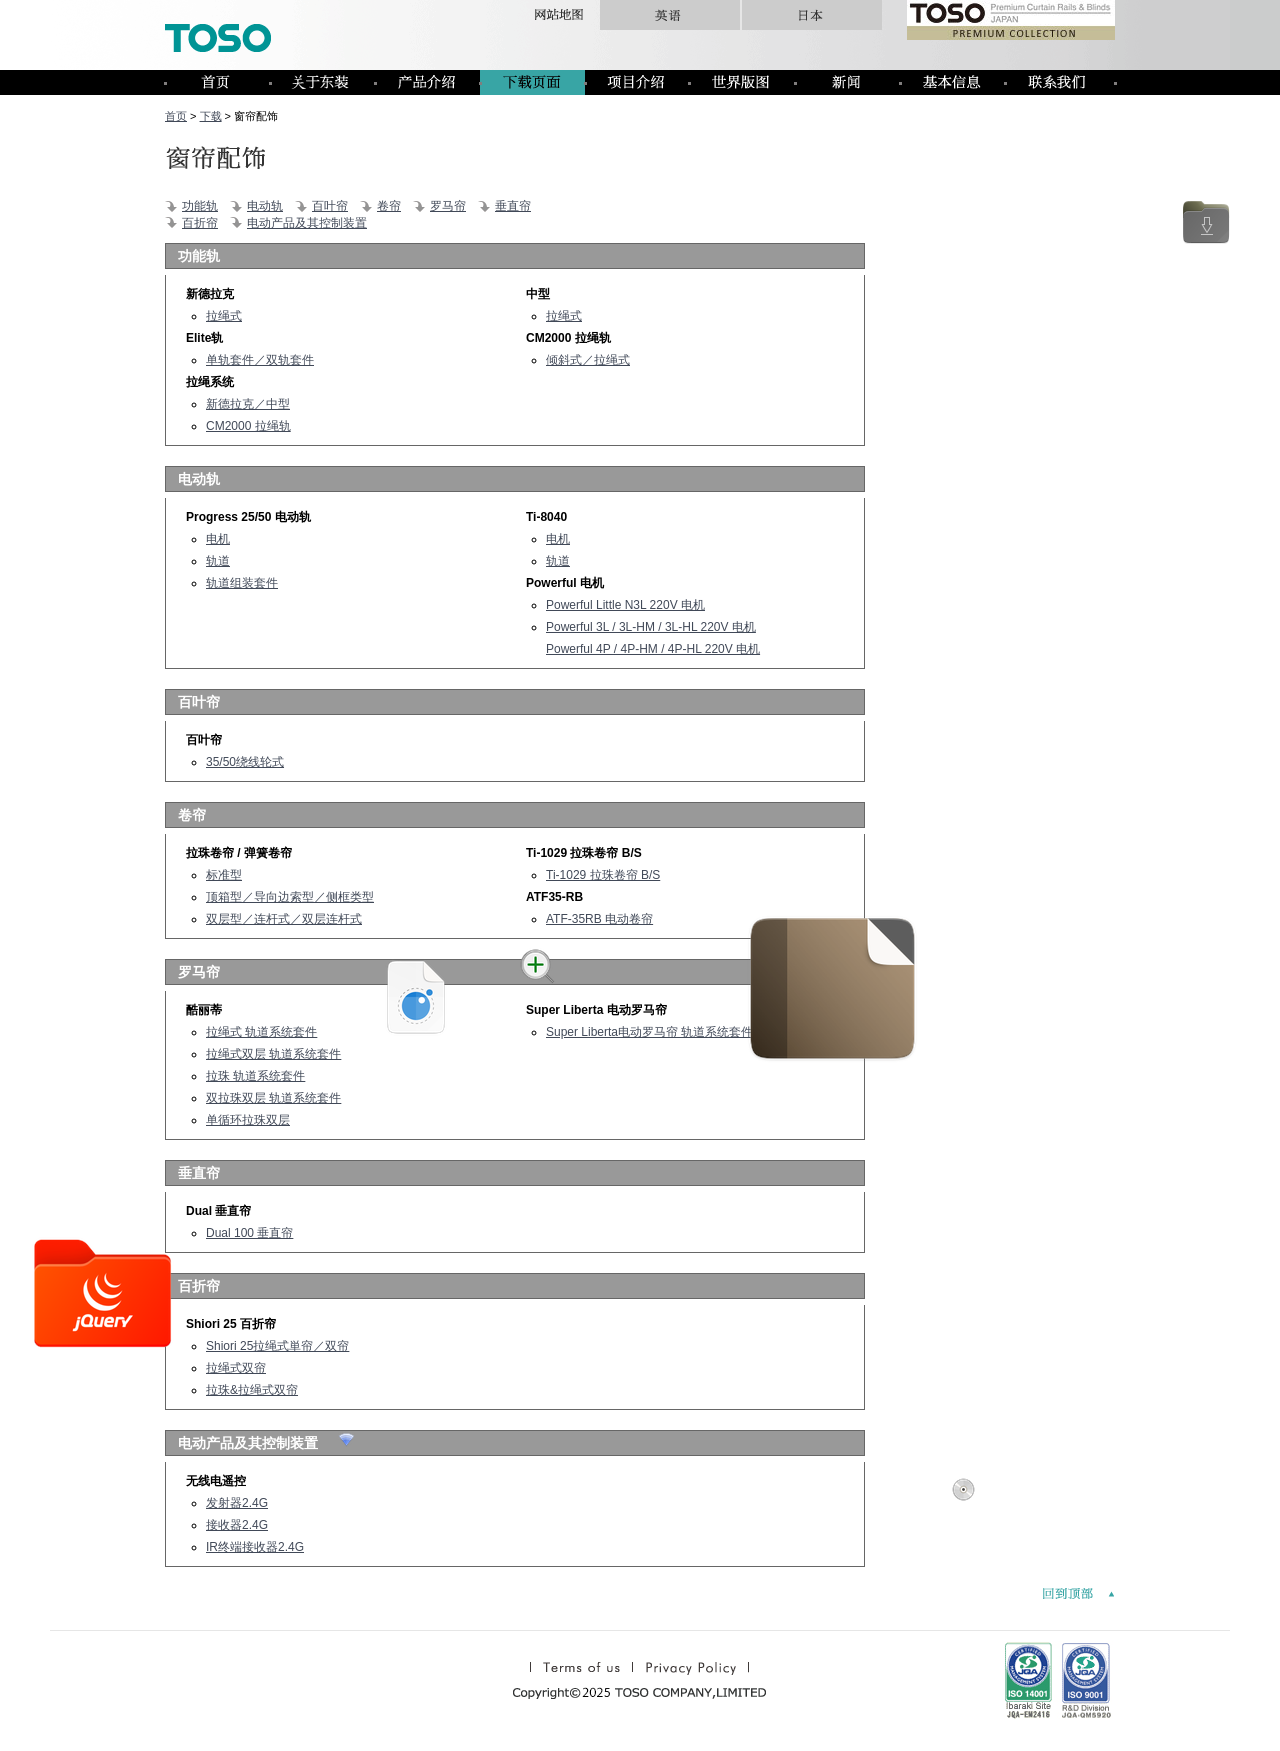 The width and height of the screenshot is (1280, 1751). What do you see at coordinates (537, 966) in the screenshot?
I see `zoom in on content or image` at bounding box center [537, 966].